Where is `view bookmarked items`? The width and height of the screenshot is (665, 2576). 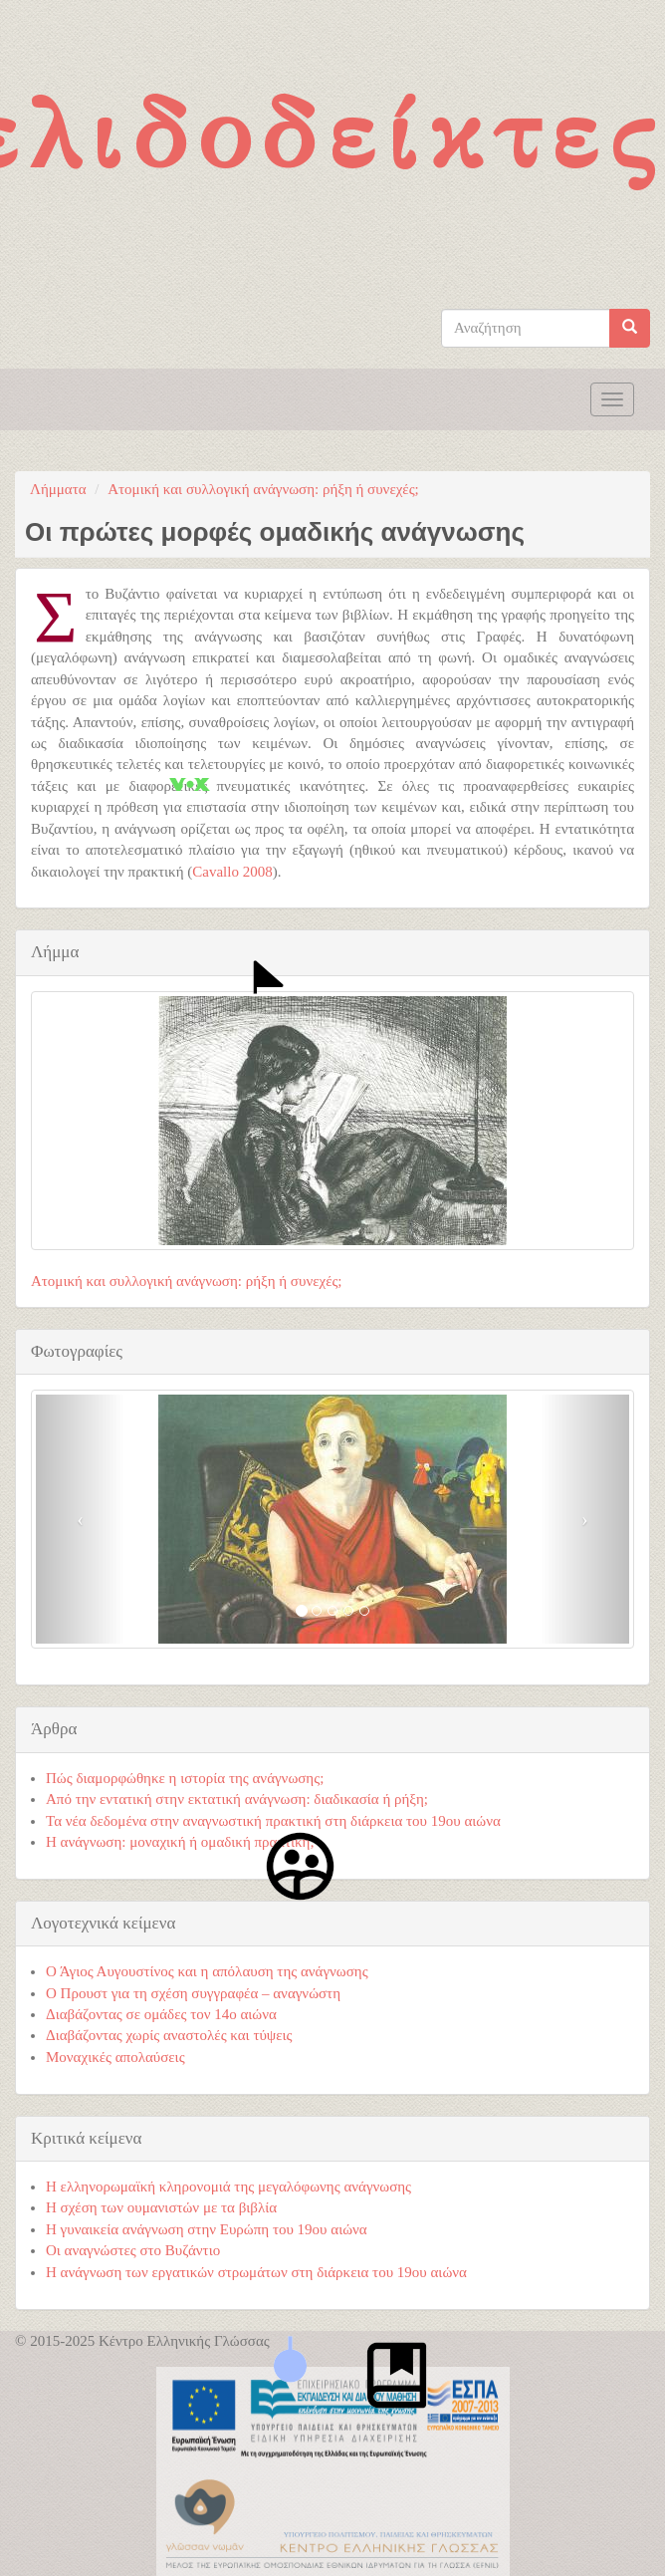 view bookmarked items is located at coordinates (396, 2375).